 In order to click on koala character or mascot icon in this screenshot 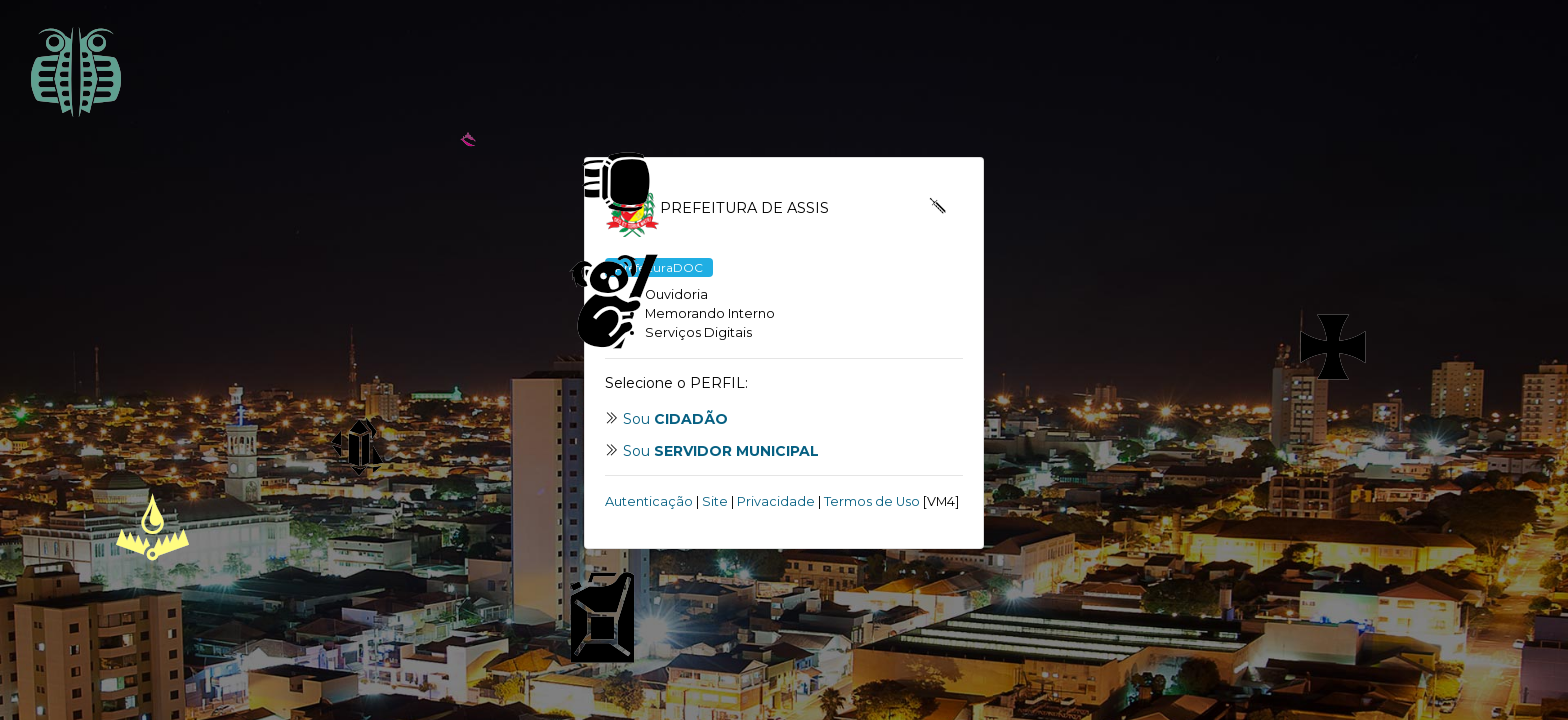, I will do `click(613, 301)`.